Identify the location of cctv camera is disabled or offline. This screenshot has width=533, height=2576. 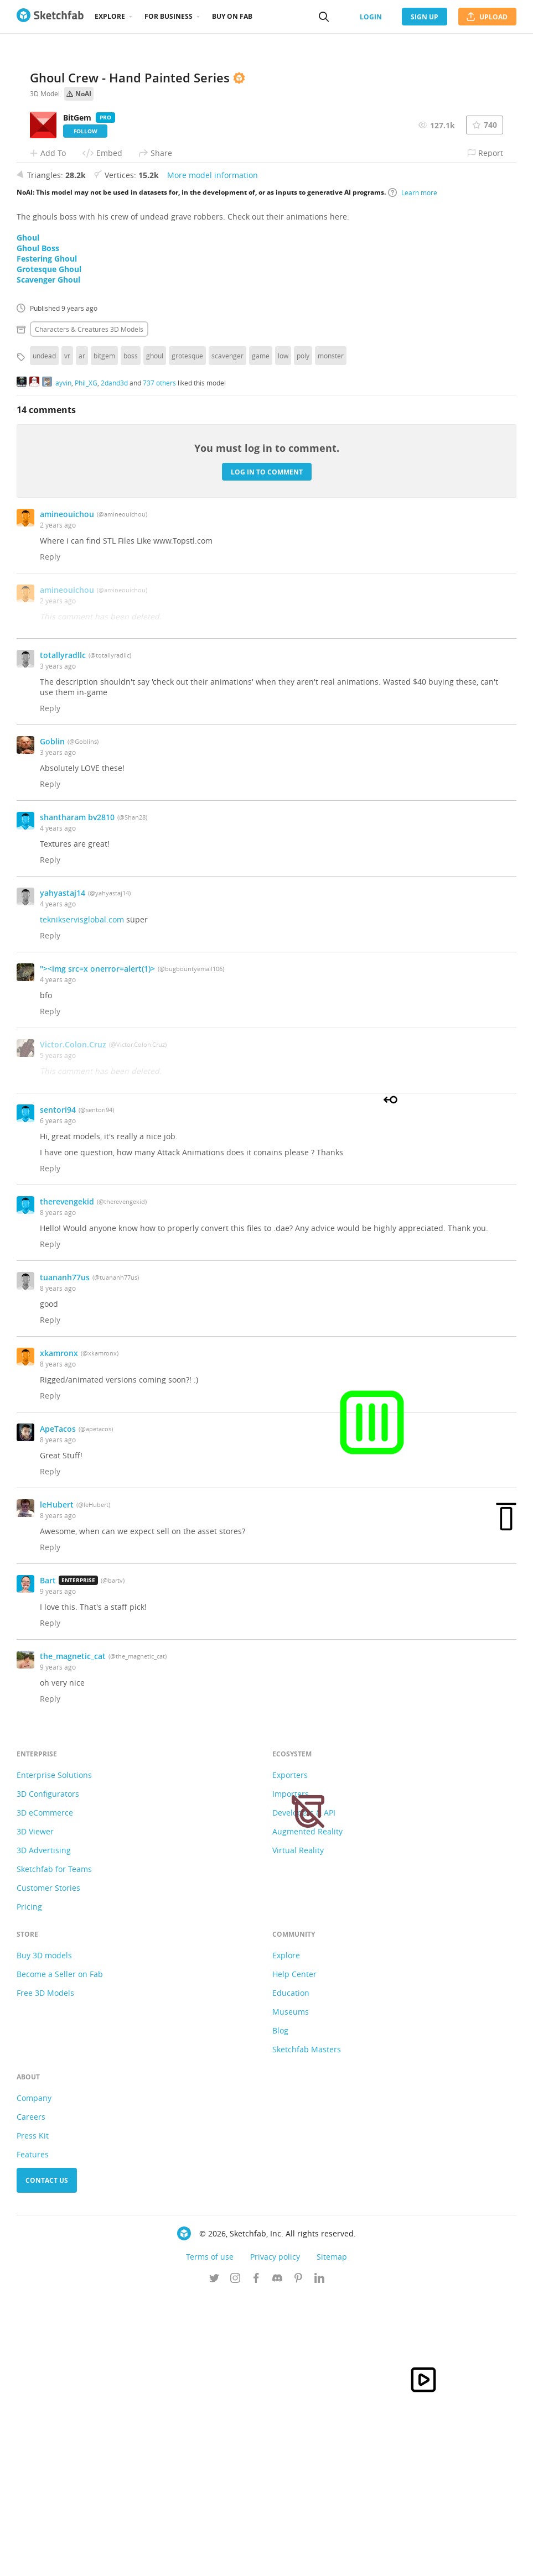
(308, 1811).